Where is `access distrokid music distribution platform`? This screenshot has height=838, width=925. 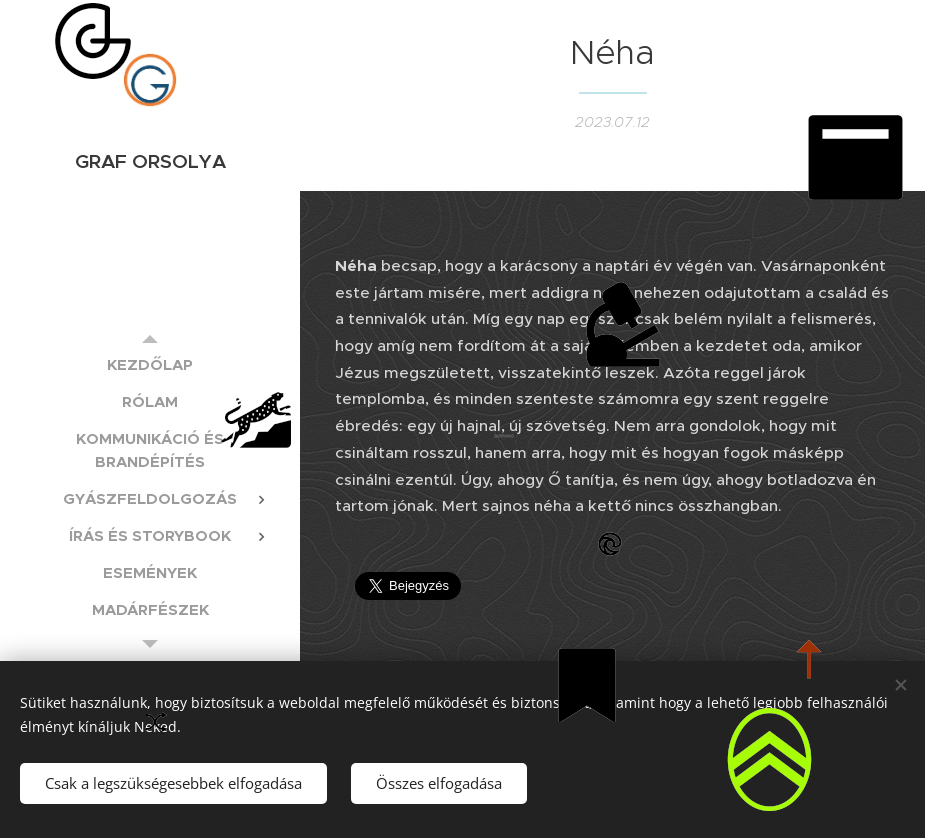 access distrokid music distribution platform is located at coordinates (504, 436).